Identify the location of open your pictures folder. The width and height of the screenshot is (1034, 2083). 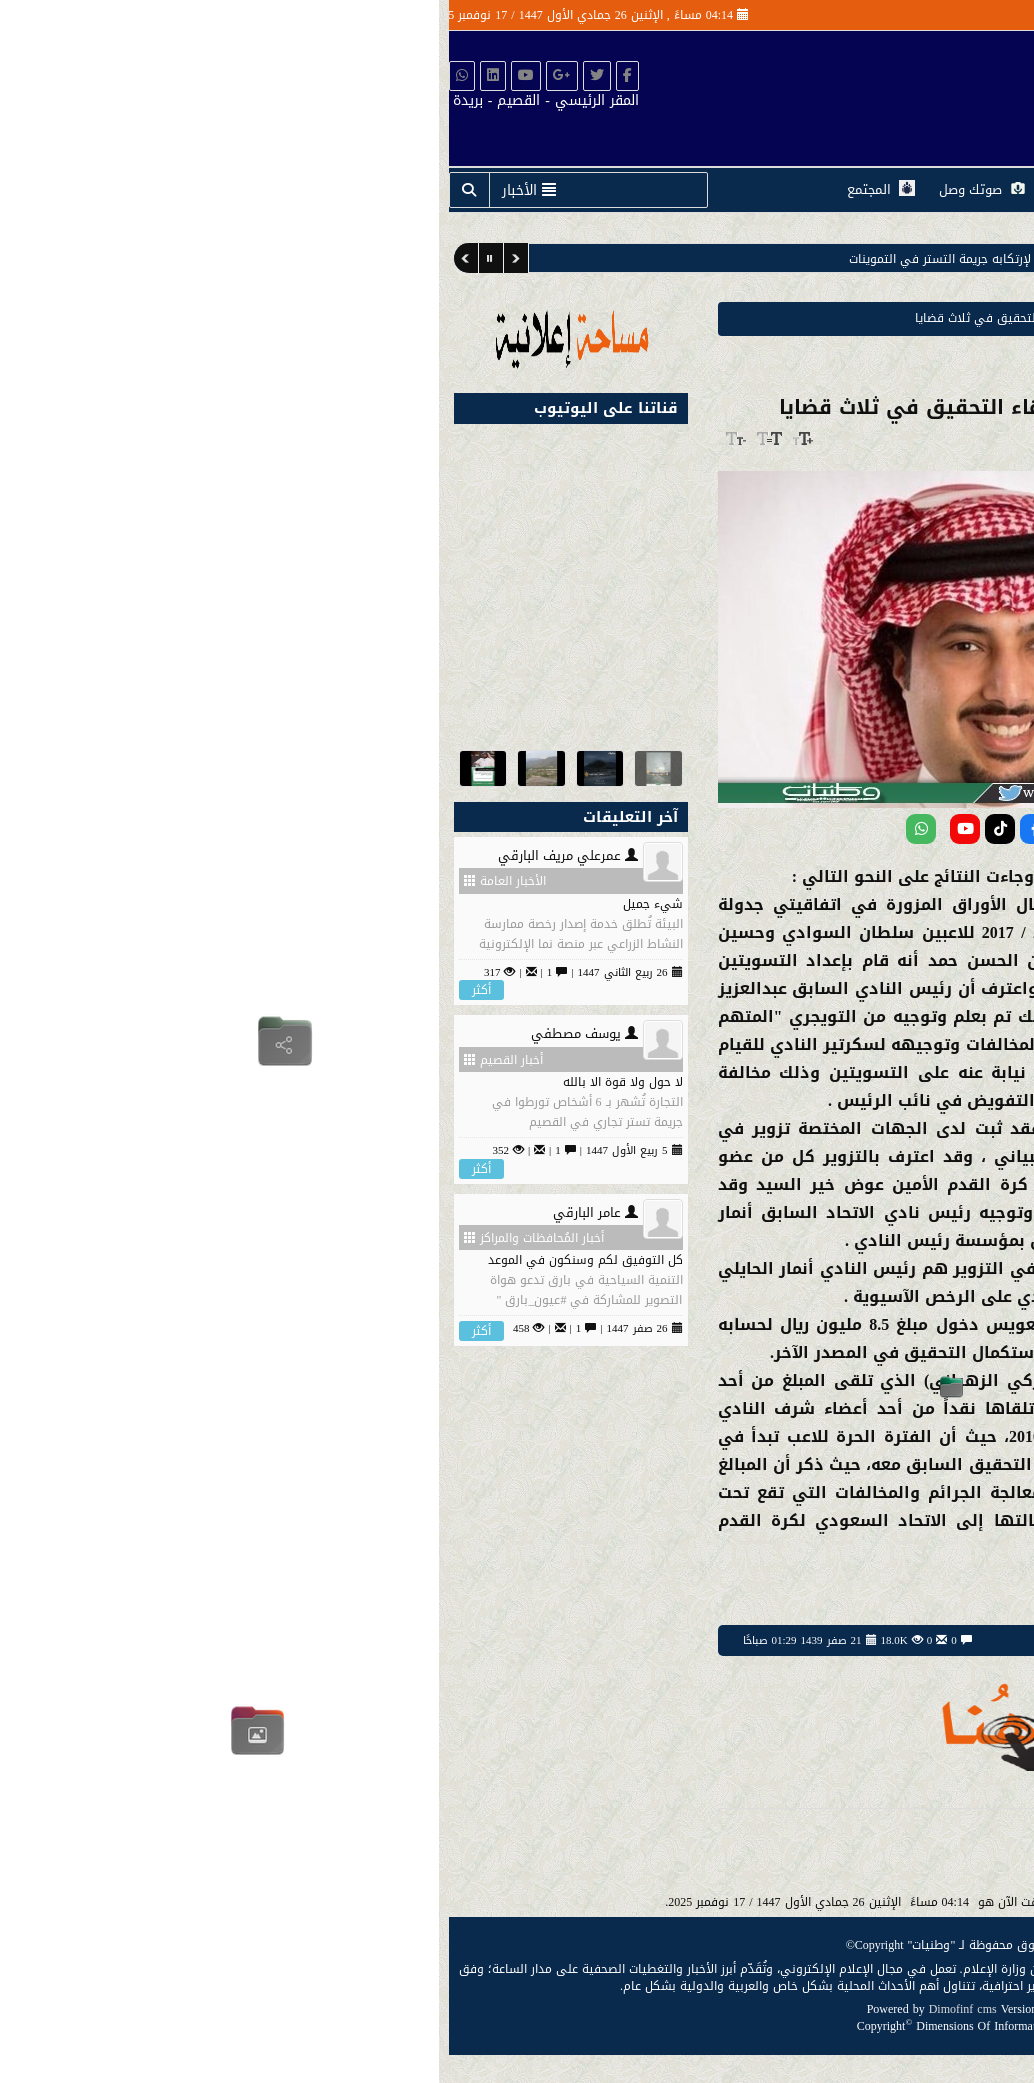
(257, 1730).